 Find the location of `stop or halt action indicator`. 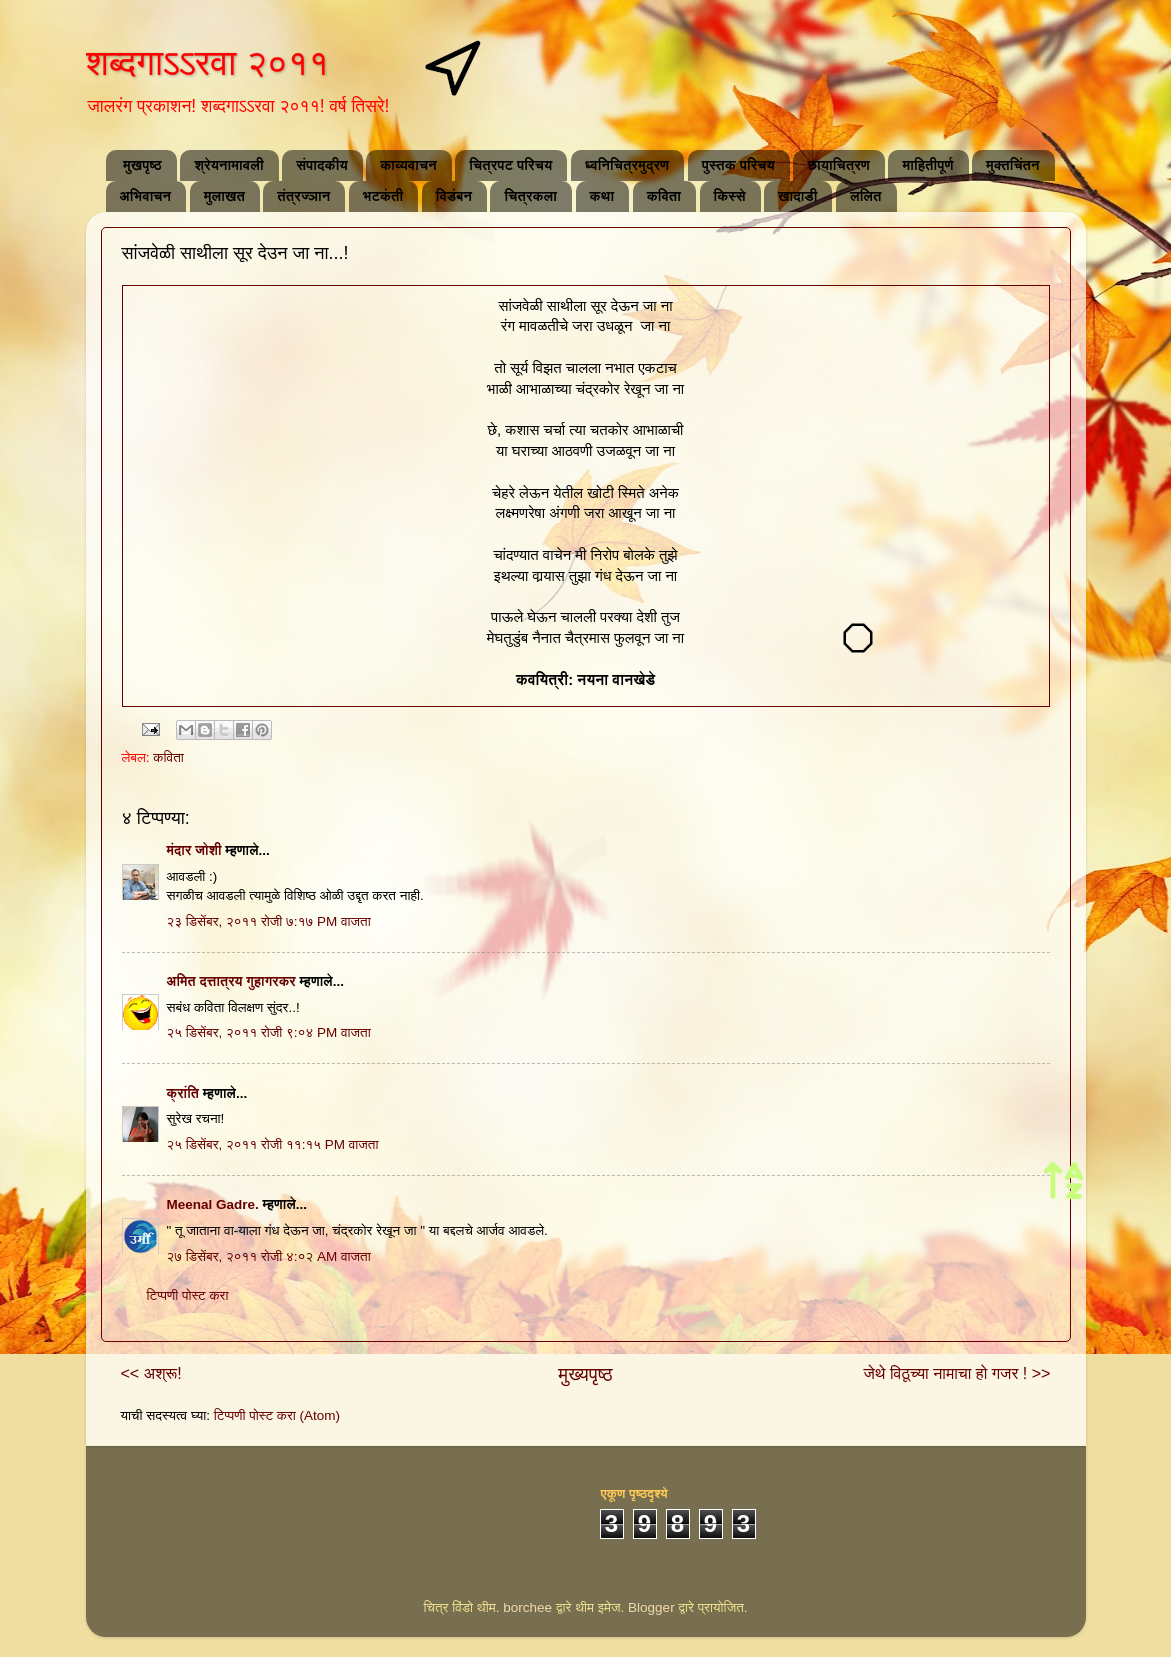

stop or halt action indicator is located at coordinates (858, 638).